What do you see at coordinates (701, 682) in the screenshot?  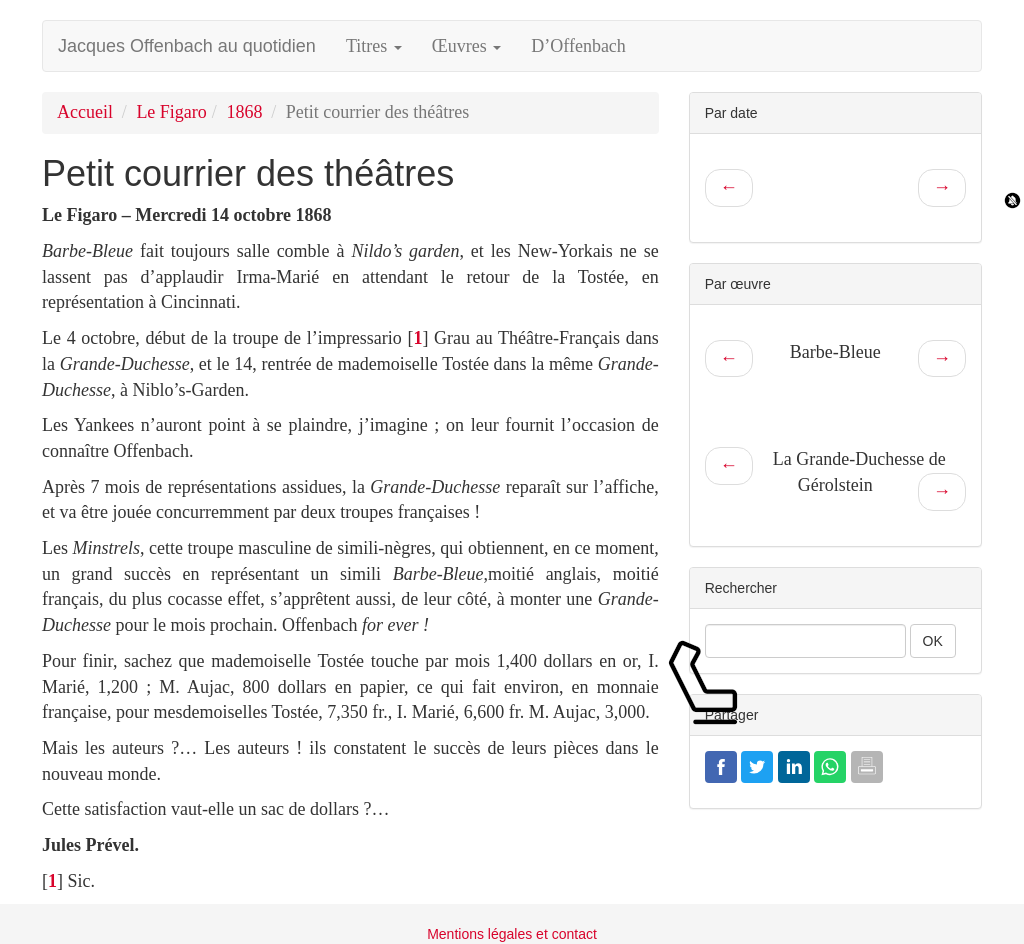 I see `select or reserve a seat` at bounding box center [701, 682].